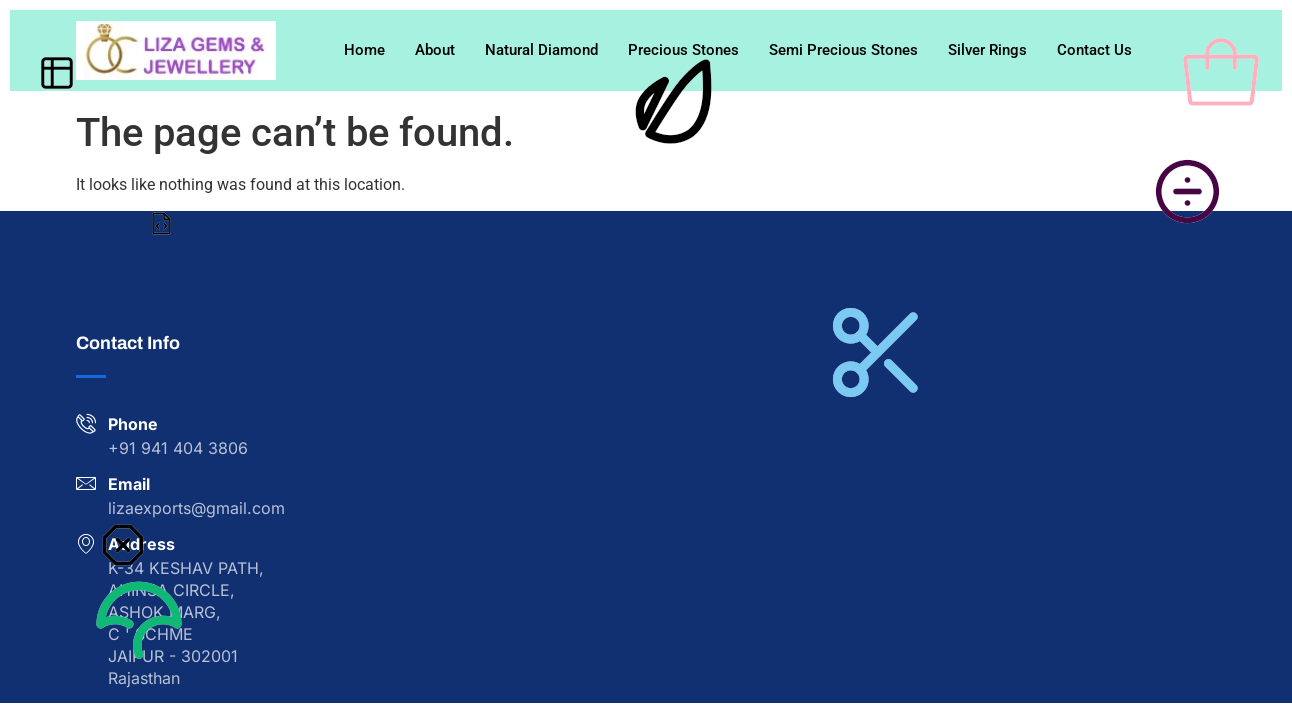 This screenshot has height=720, width=1292. Describe the element at coordinates (673, 101) in the screenshot. I see `envato marketplace logo` at that location.